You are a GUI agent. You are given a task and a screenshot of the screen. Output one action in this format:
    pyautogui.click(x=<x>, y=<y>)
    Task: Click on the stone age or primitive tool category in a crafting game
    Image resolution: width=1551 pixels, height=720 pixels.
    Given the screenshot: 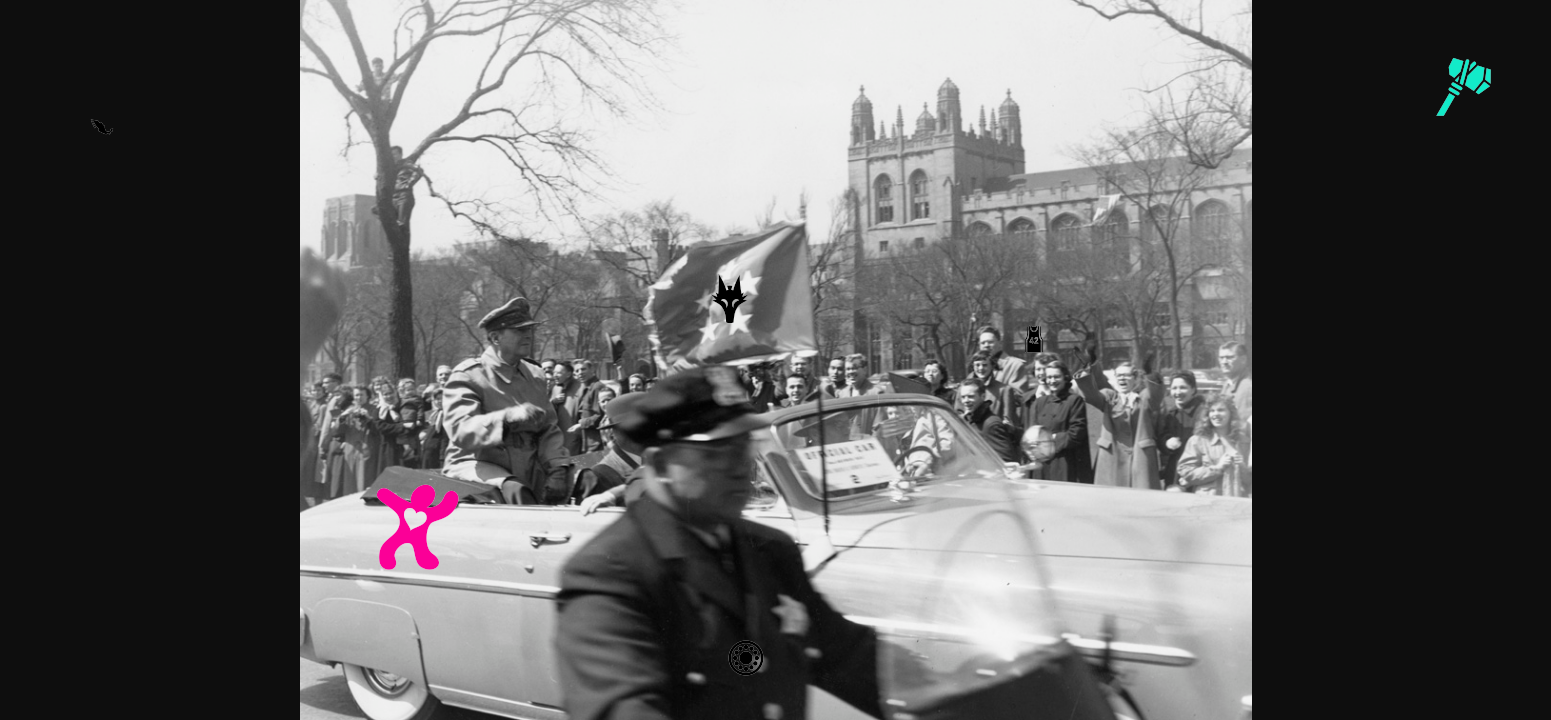 What is the action you would take?
    pyautogui.click(x=1464, y=86)
    